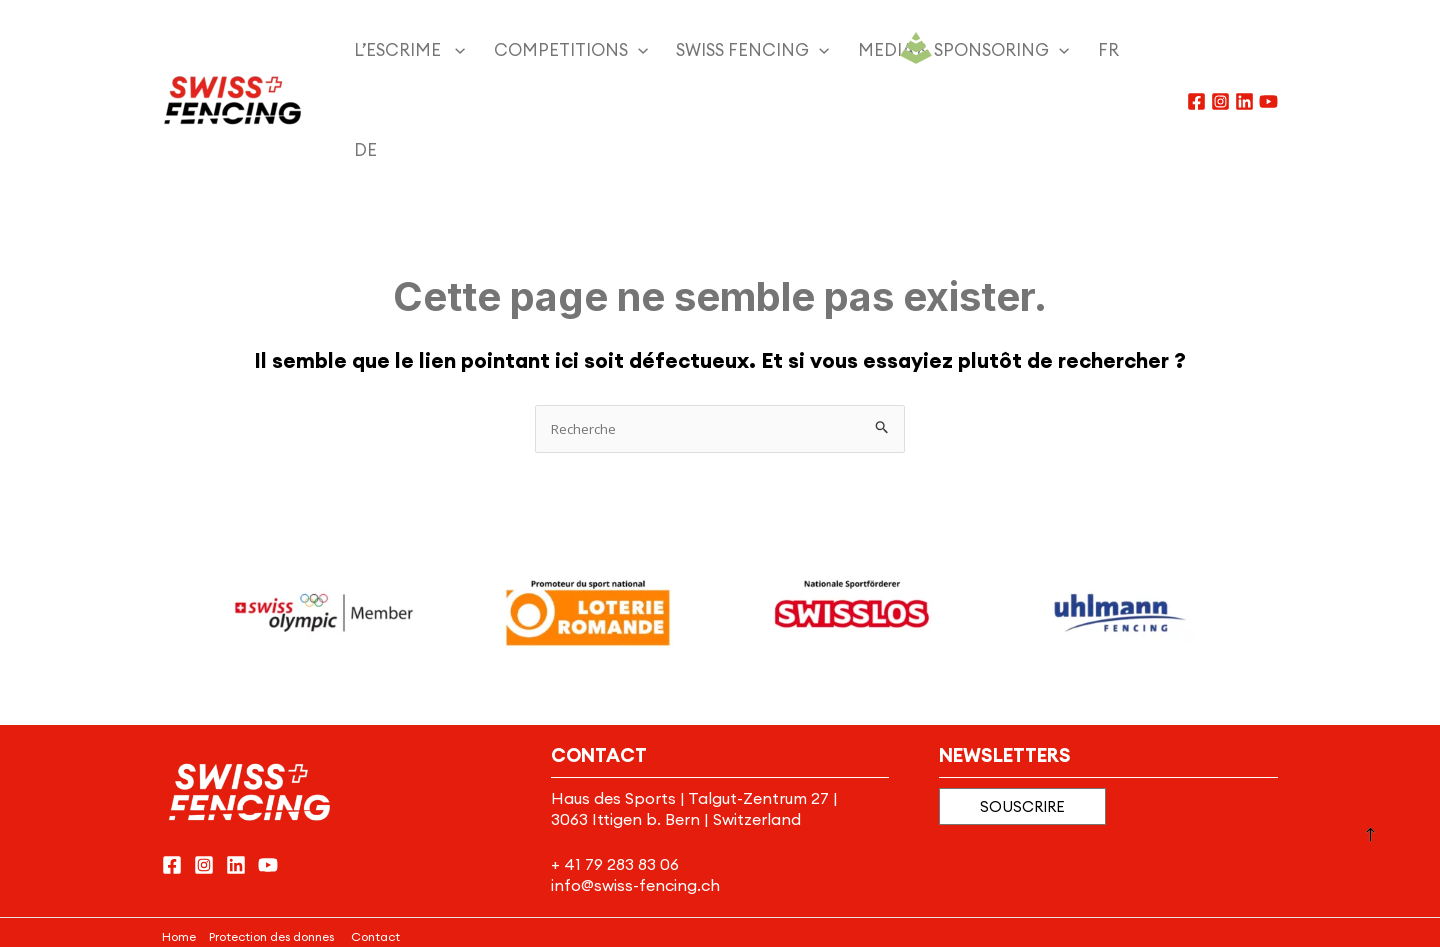 This screenshot has width=1440, height=947. I want to click on red app logo, so click(916, 48).